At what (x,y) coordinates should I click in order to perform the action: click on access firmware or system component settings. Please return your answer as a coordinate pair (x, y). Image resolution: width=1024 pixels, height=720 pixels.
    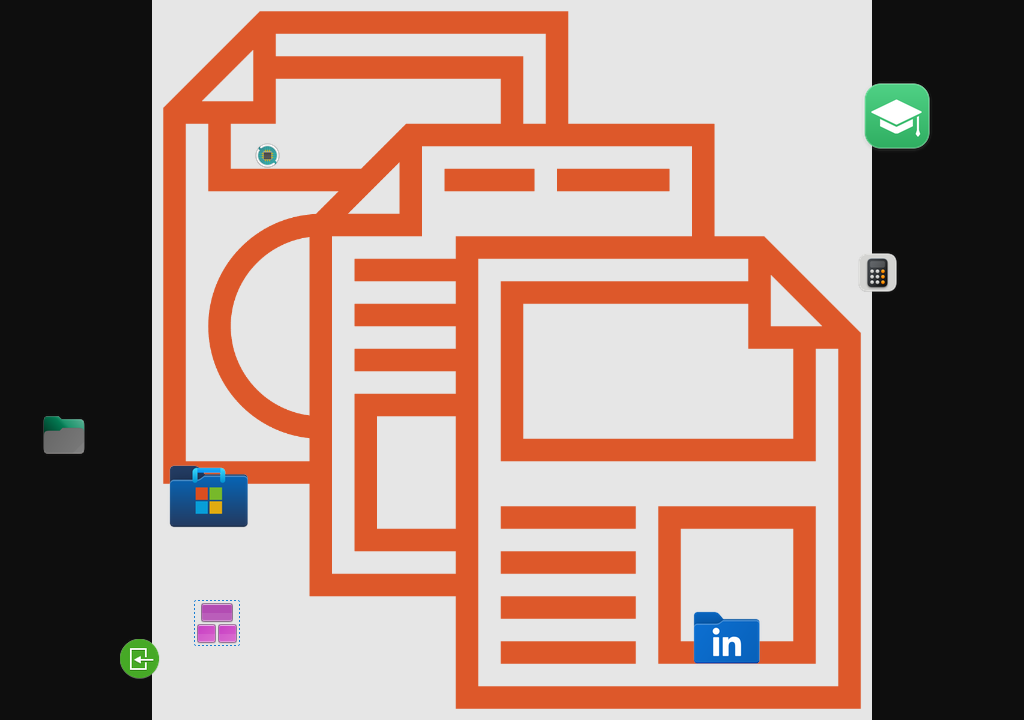
    Looking at the image, I should click on (267, 155).